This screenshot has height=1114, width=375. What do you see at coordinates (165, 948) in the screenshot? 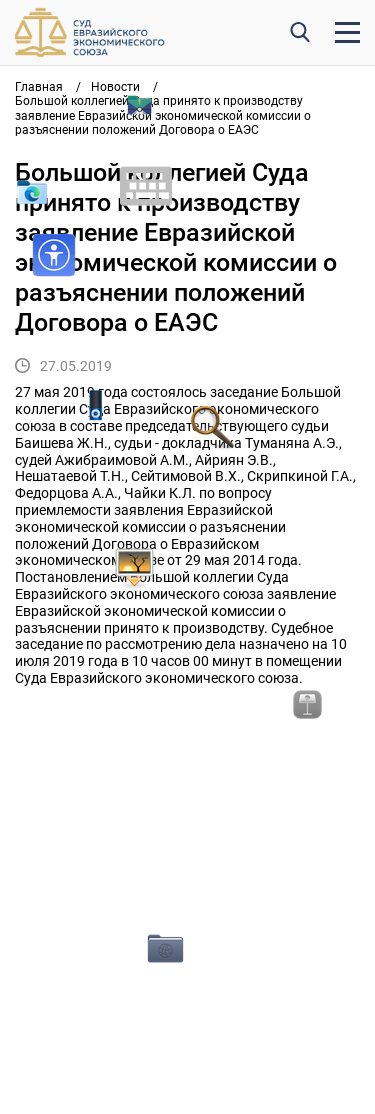
I see `folder containing html or web-related files` at bounding box center [165, 948].